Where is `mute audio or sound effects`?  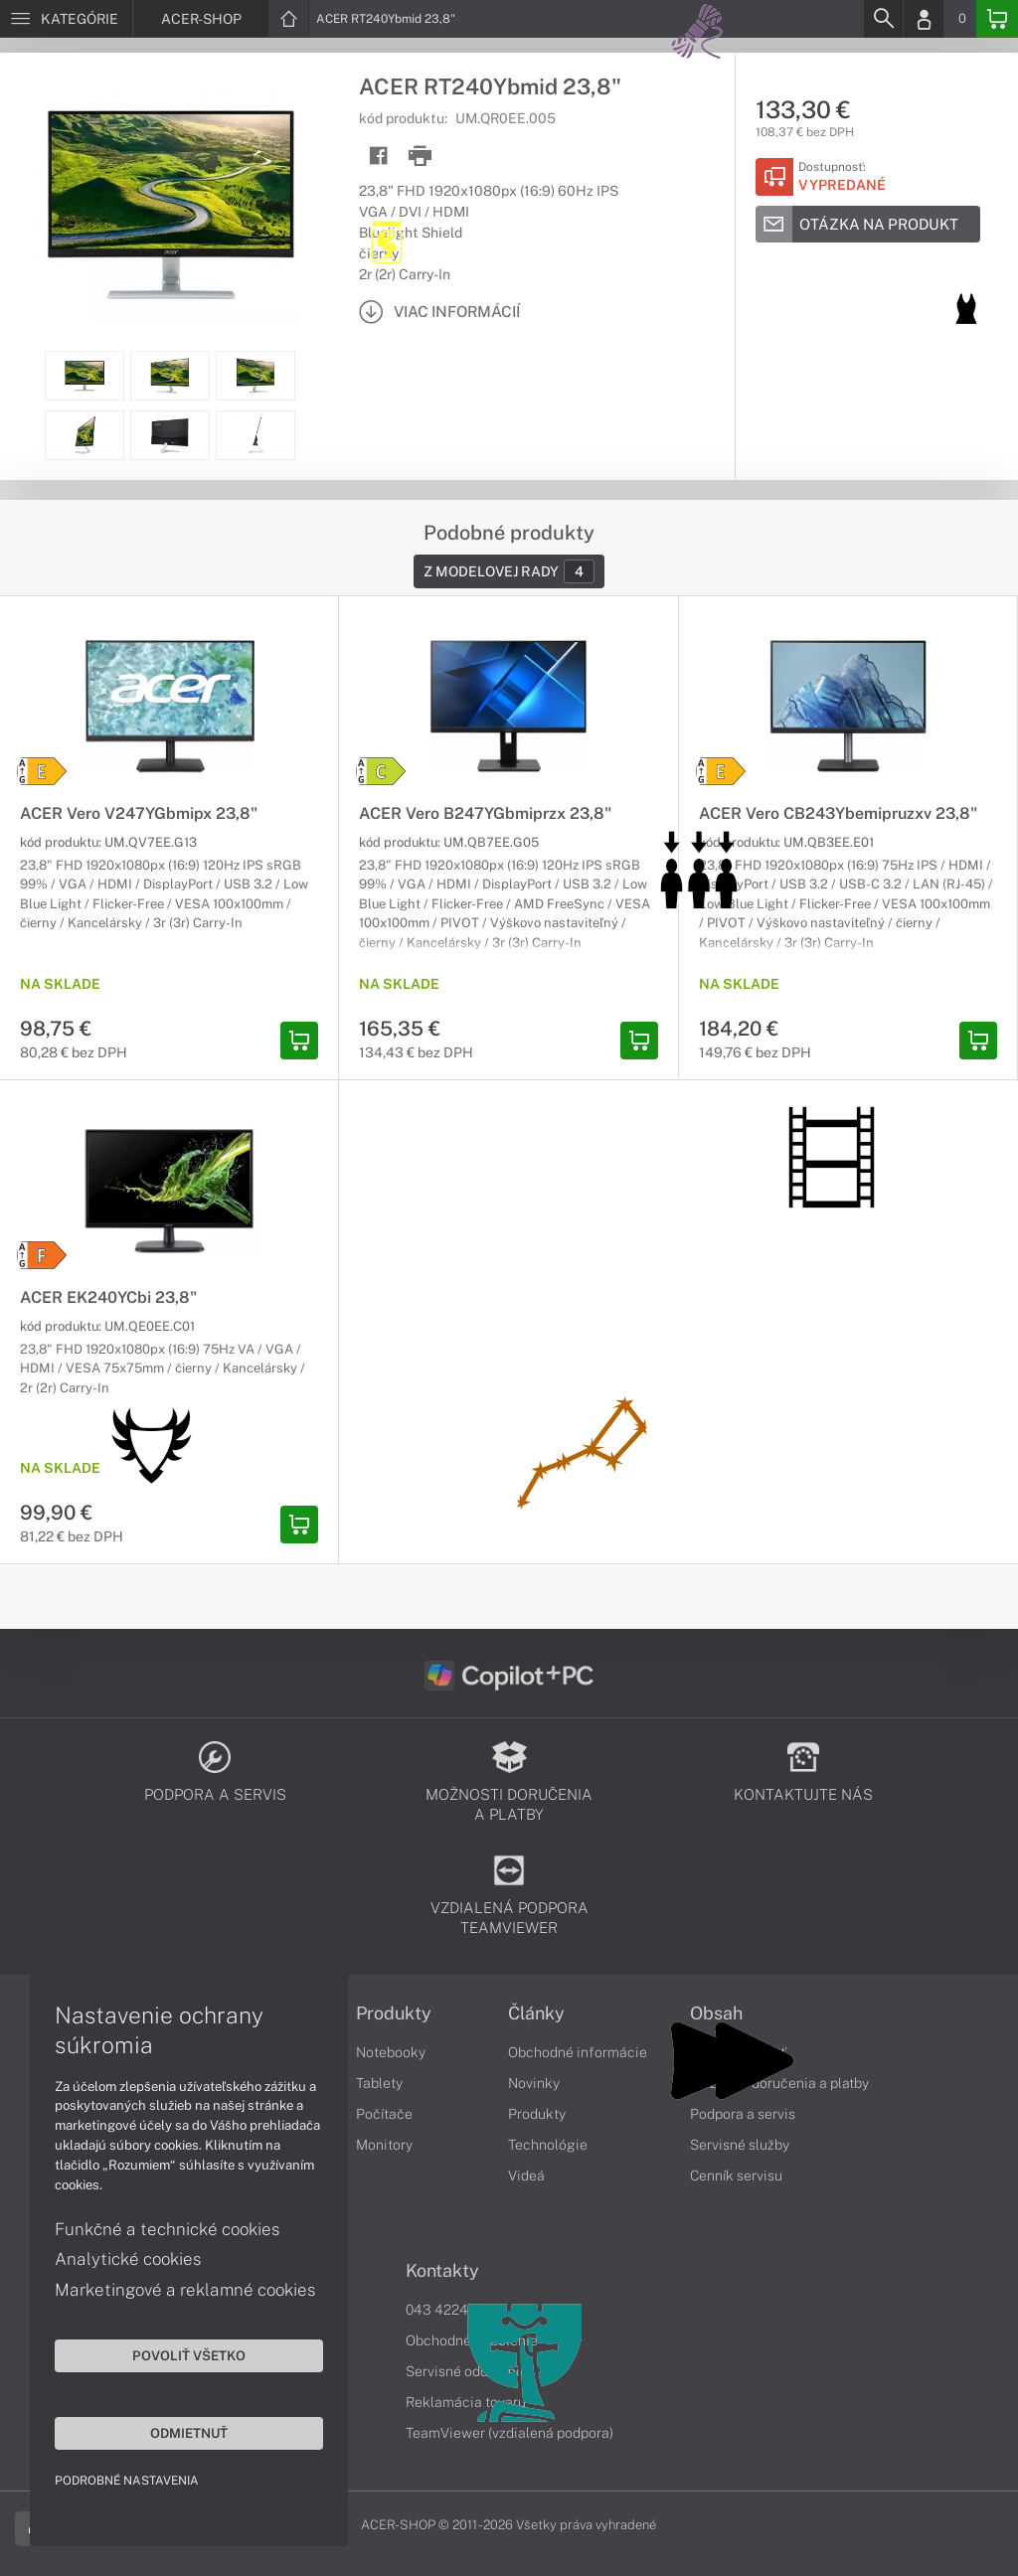 mute audio or sound effects is located at coordinates (524, 2362).